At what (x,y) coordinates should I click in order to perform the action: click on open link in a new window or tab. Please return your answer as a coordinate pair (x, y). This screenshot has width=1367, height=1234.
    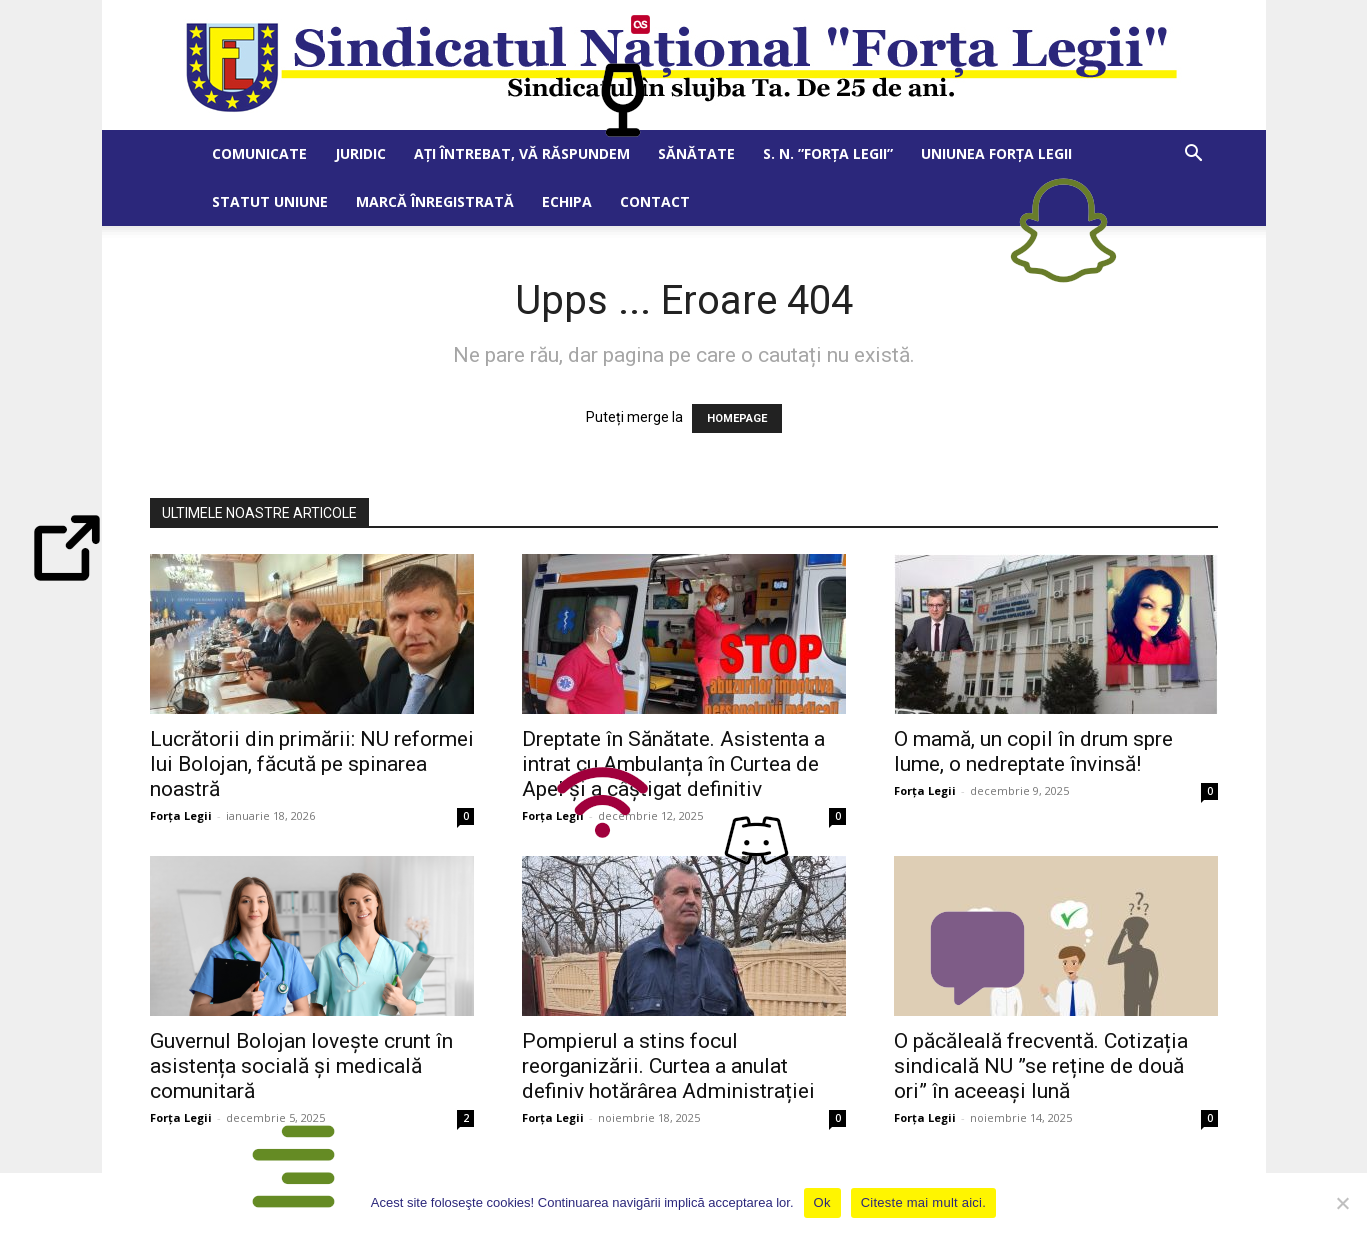
    Looking at the image, I should click on (67, 548).